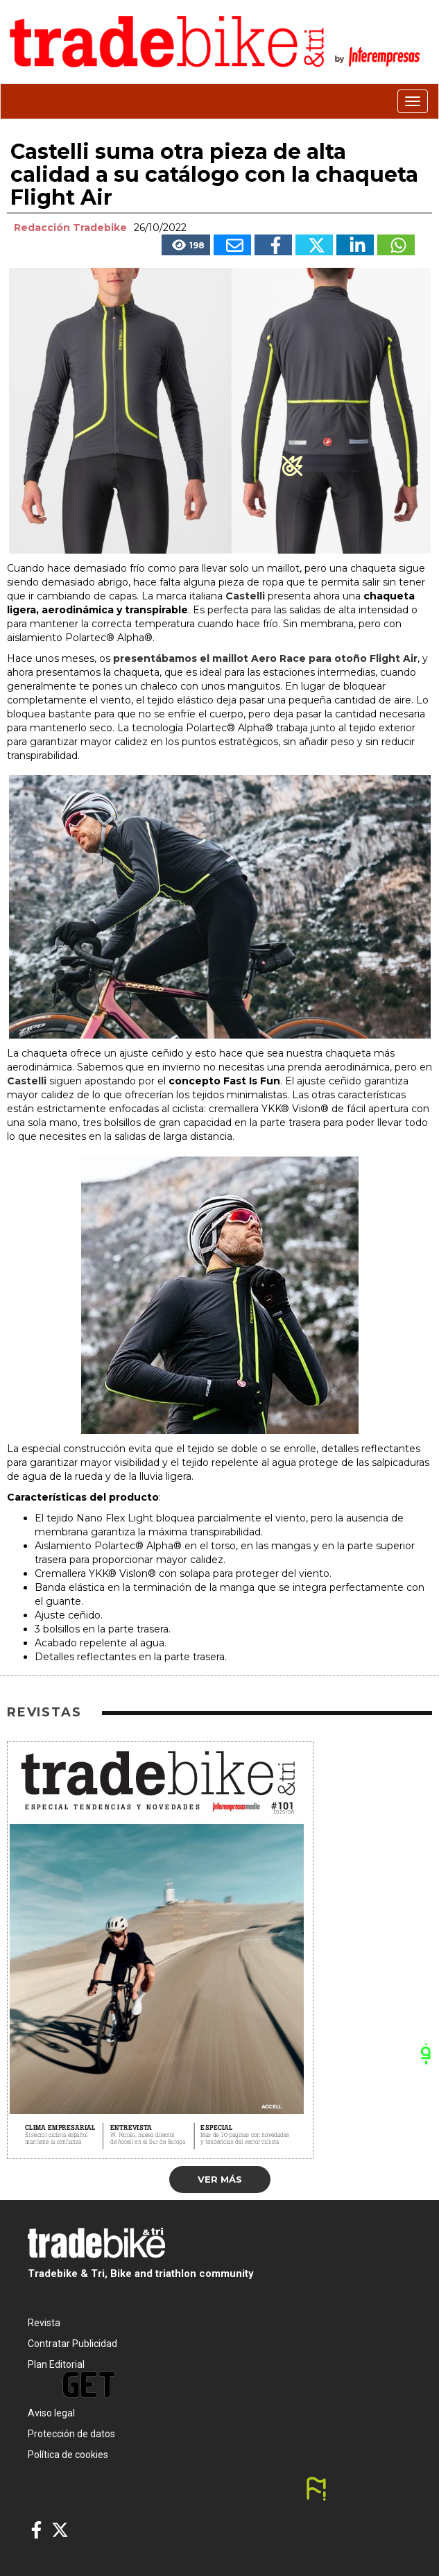 This screenshot has width=439, height=2576. I want to click on report or flag content with an urgent issue, so click(316, 2488).